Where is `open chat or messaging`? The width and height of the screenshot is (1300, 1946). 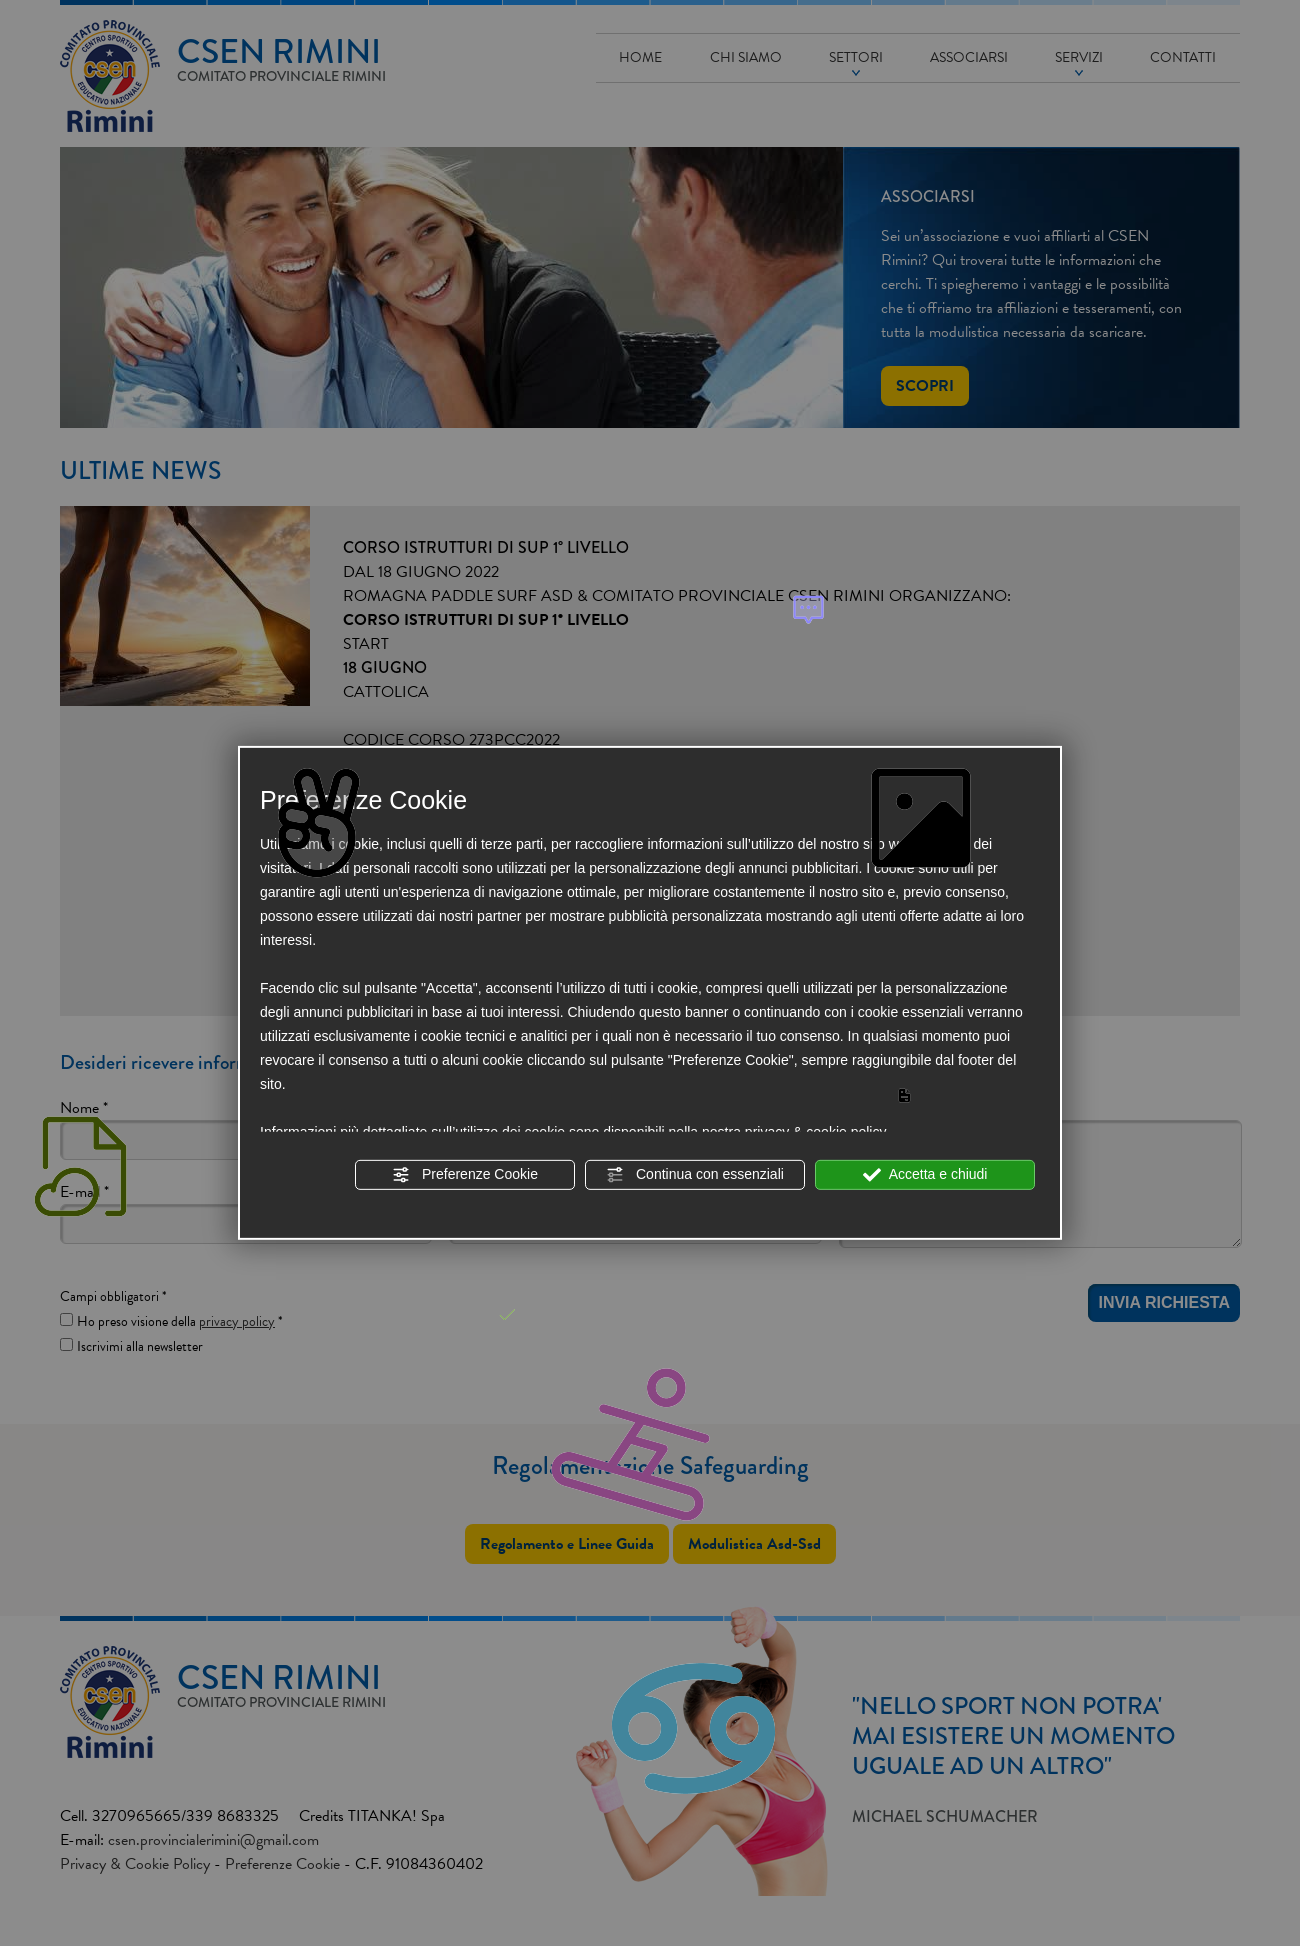
open chat or messaging is located at coordinates (808, 608).